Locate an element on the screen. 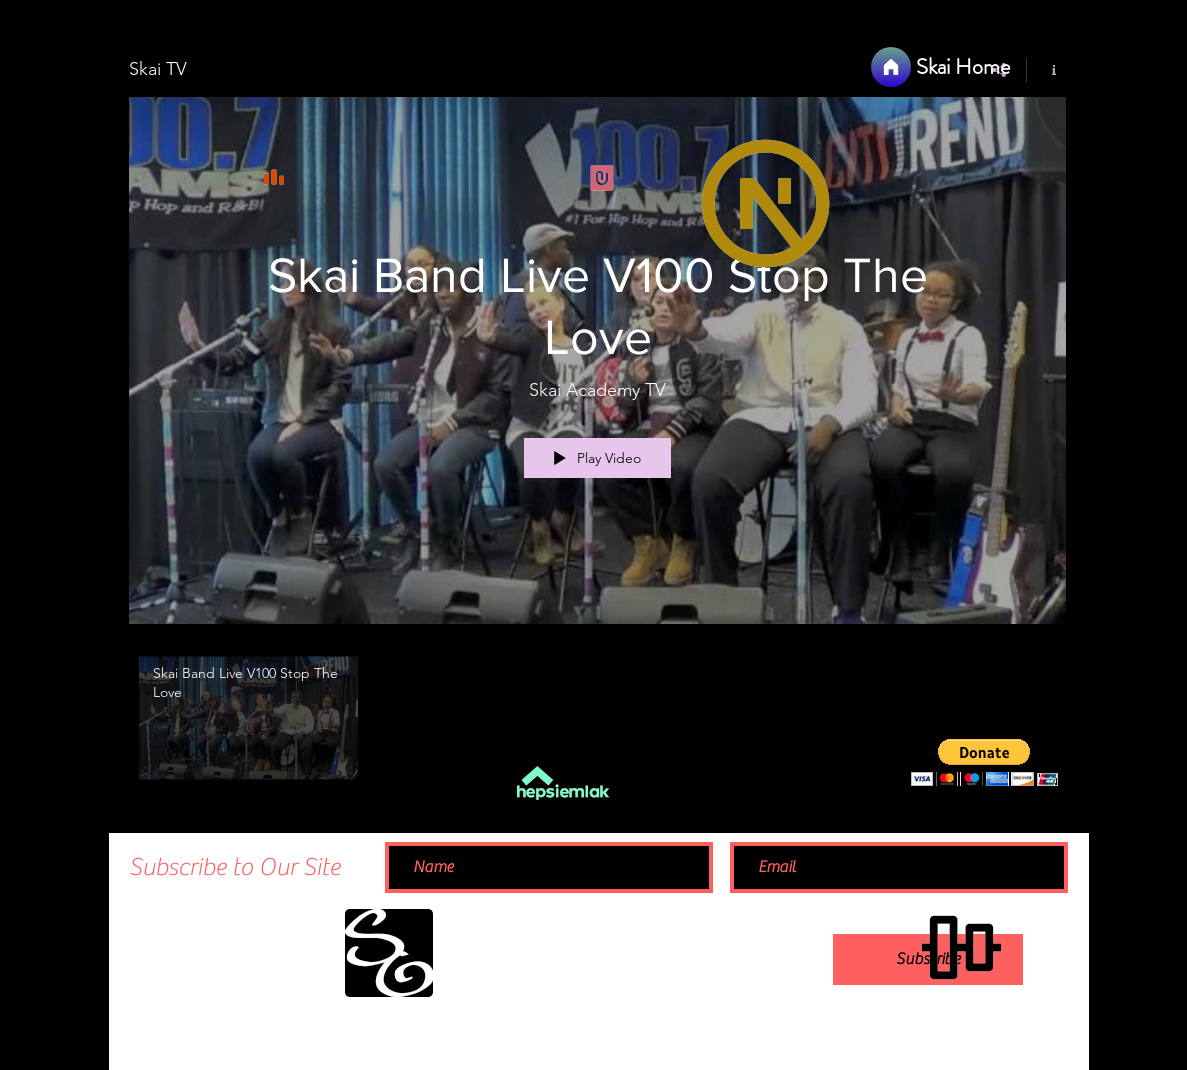 The width and height of the screenshot is (1187, 1070). align items to vertical center is located at coordinates (961, 947).